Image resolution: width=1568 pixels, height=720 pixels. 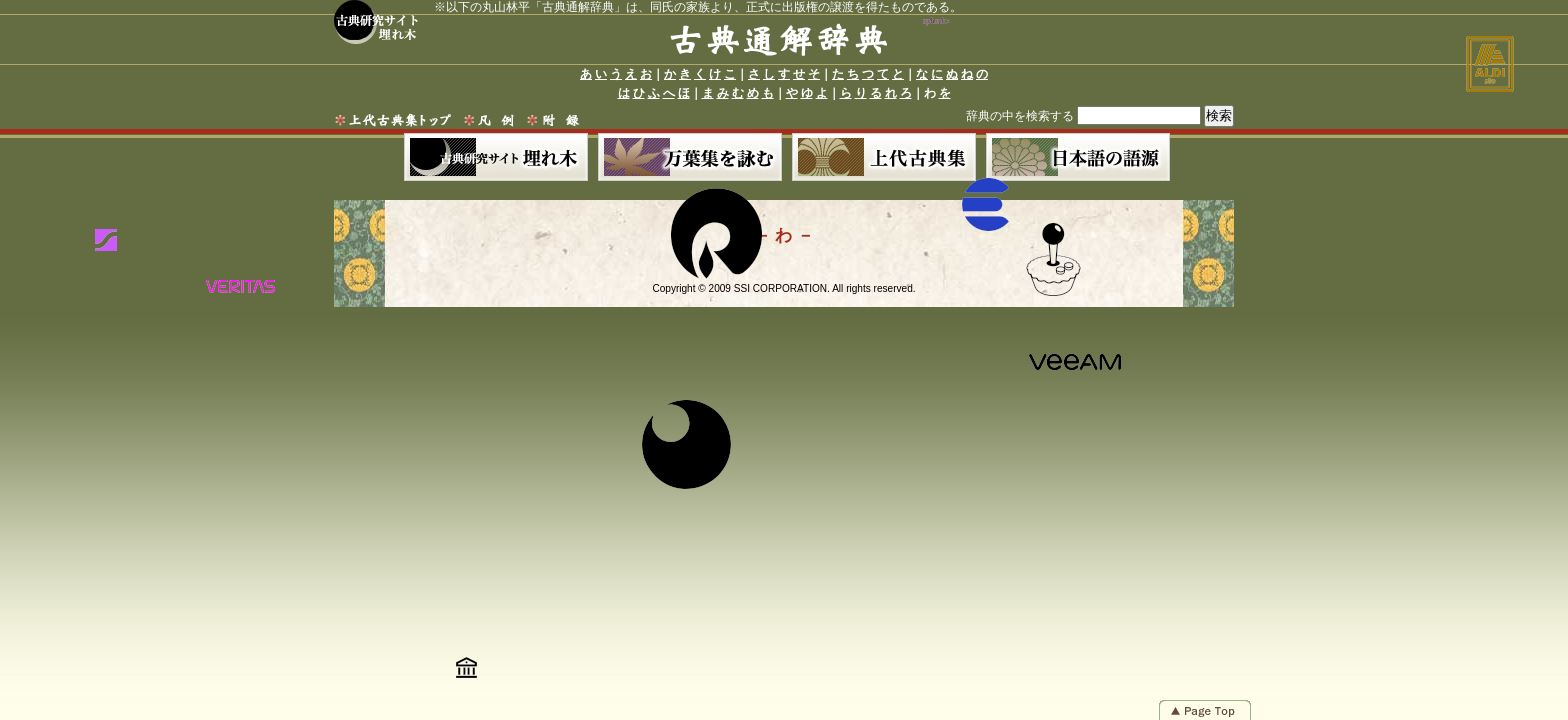 What do you see at coordinates (985, 204) in the screenshot?
I see `Elasticsearch service or integration` at bounding box center [985, 204].